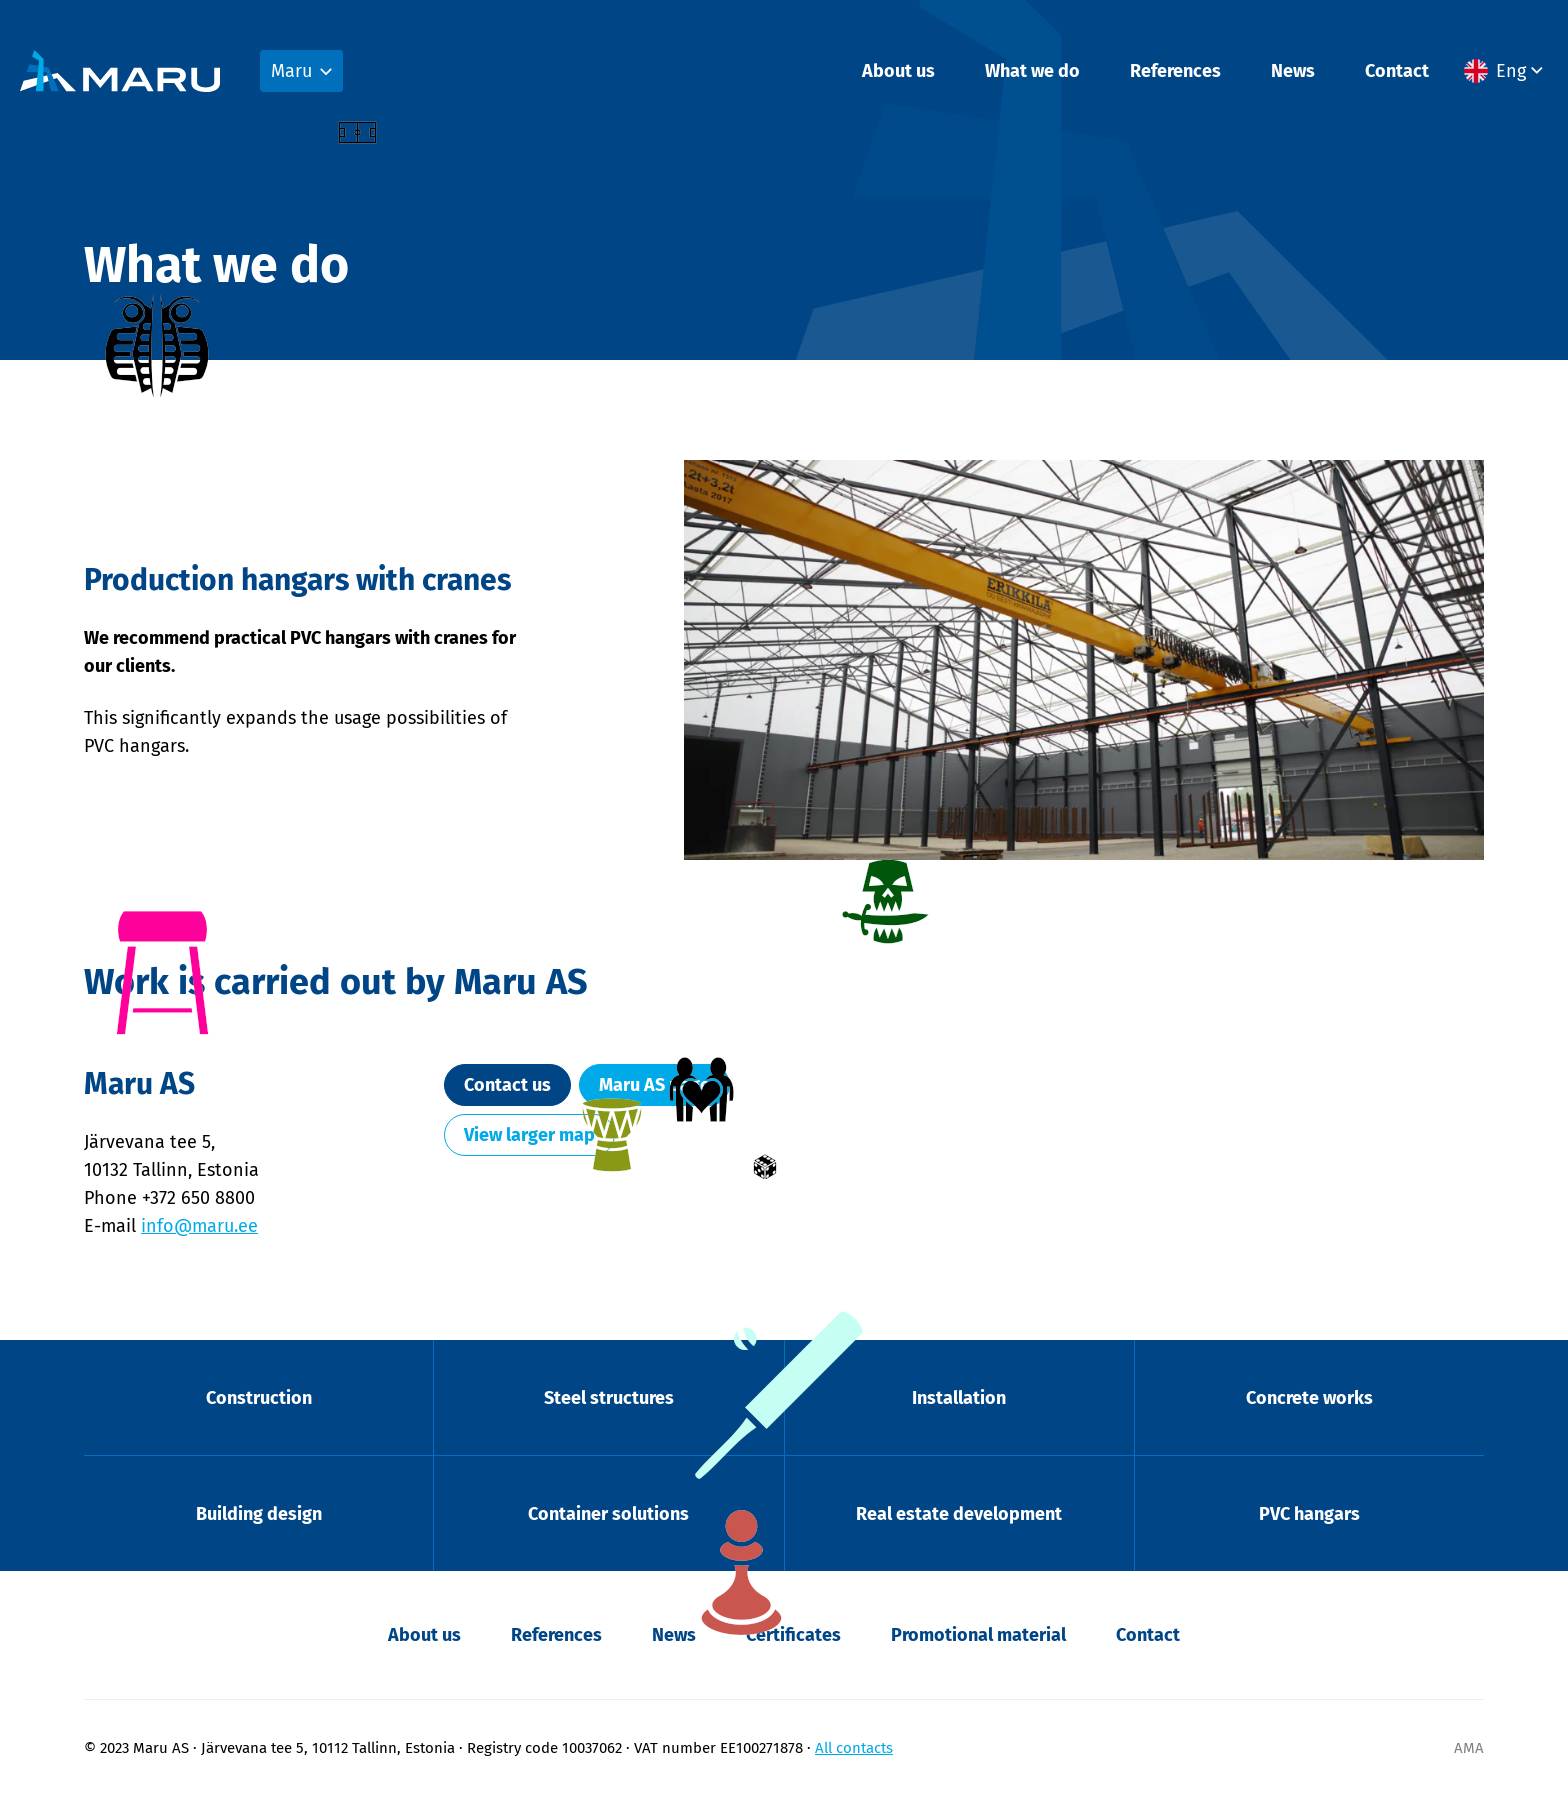  I want to click on view soccer field or pitch layout, so click(357, 132).